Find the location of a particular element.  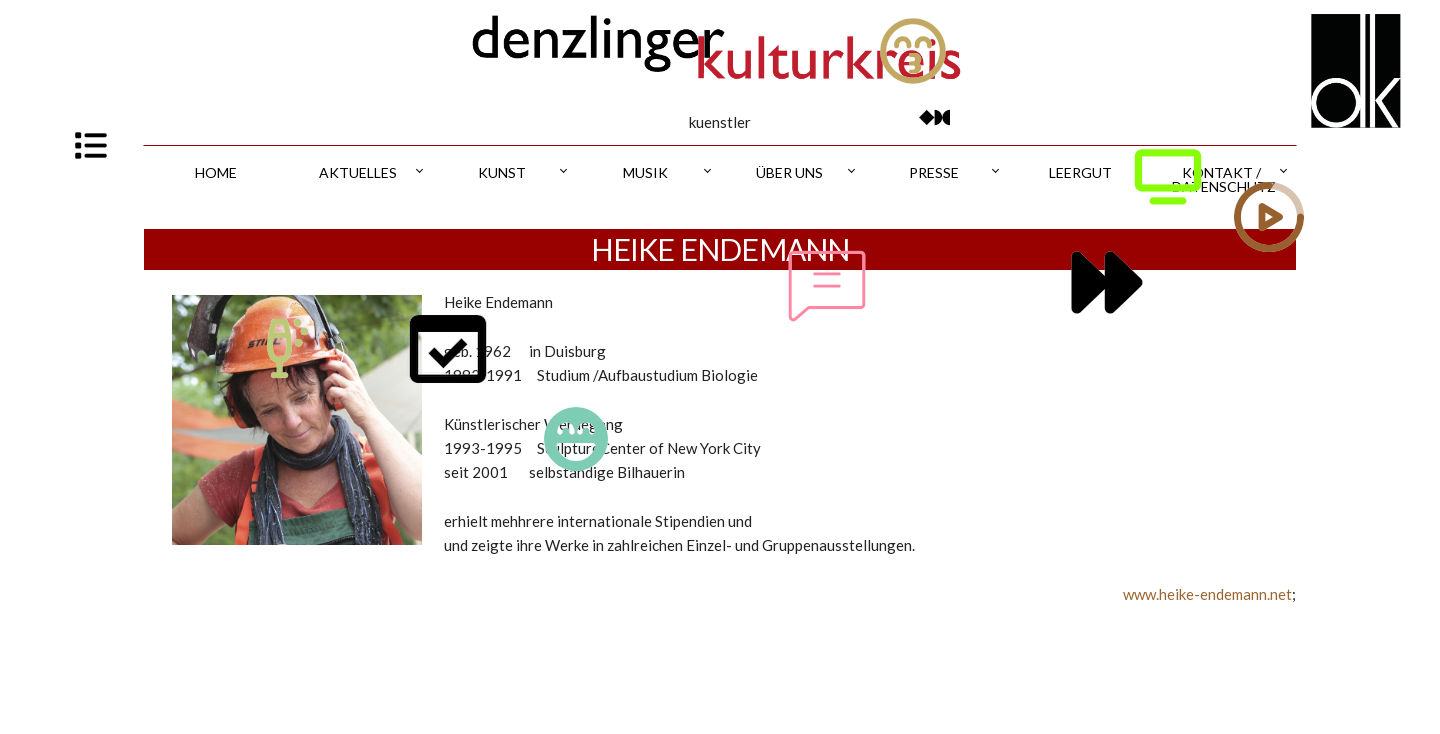

view items in list format is located at coordinates (90, 145).